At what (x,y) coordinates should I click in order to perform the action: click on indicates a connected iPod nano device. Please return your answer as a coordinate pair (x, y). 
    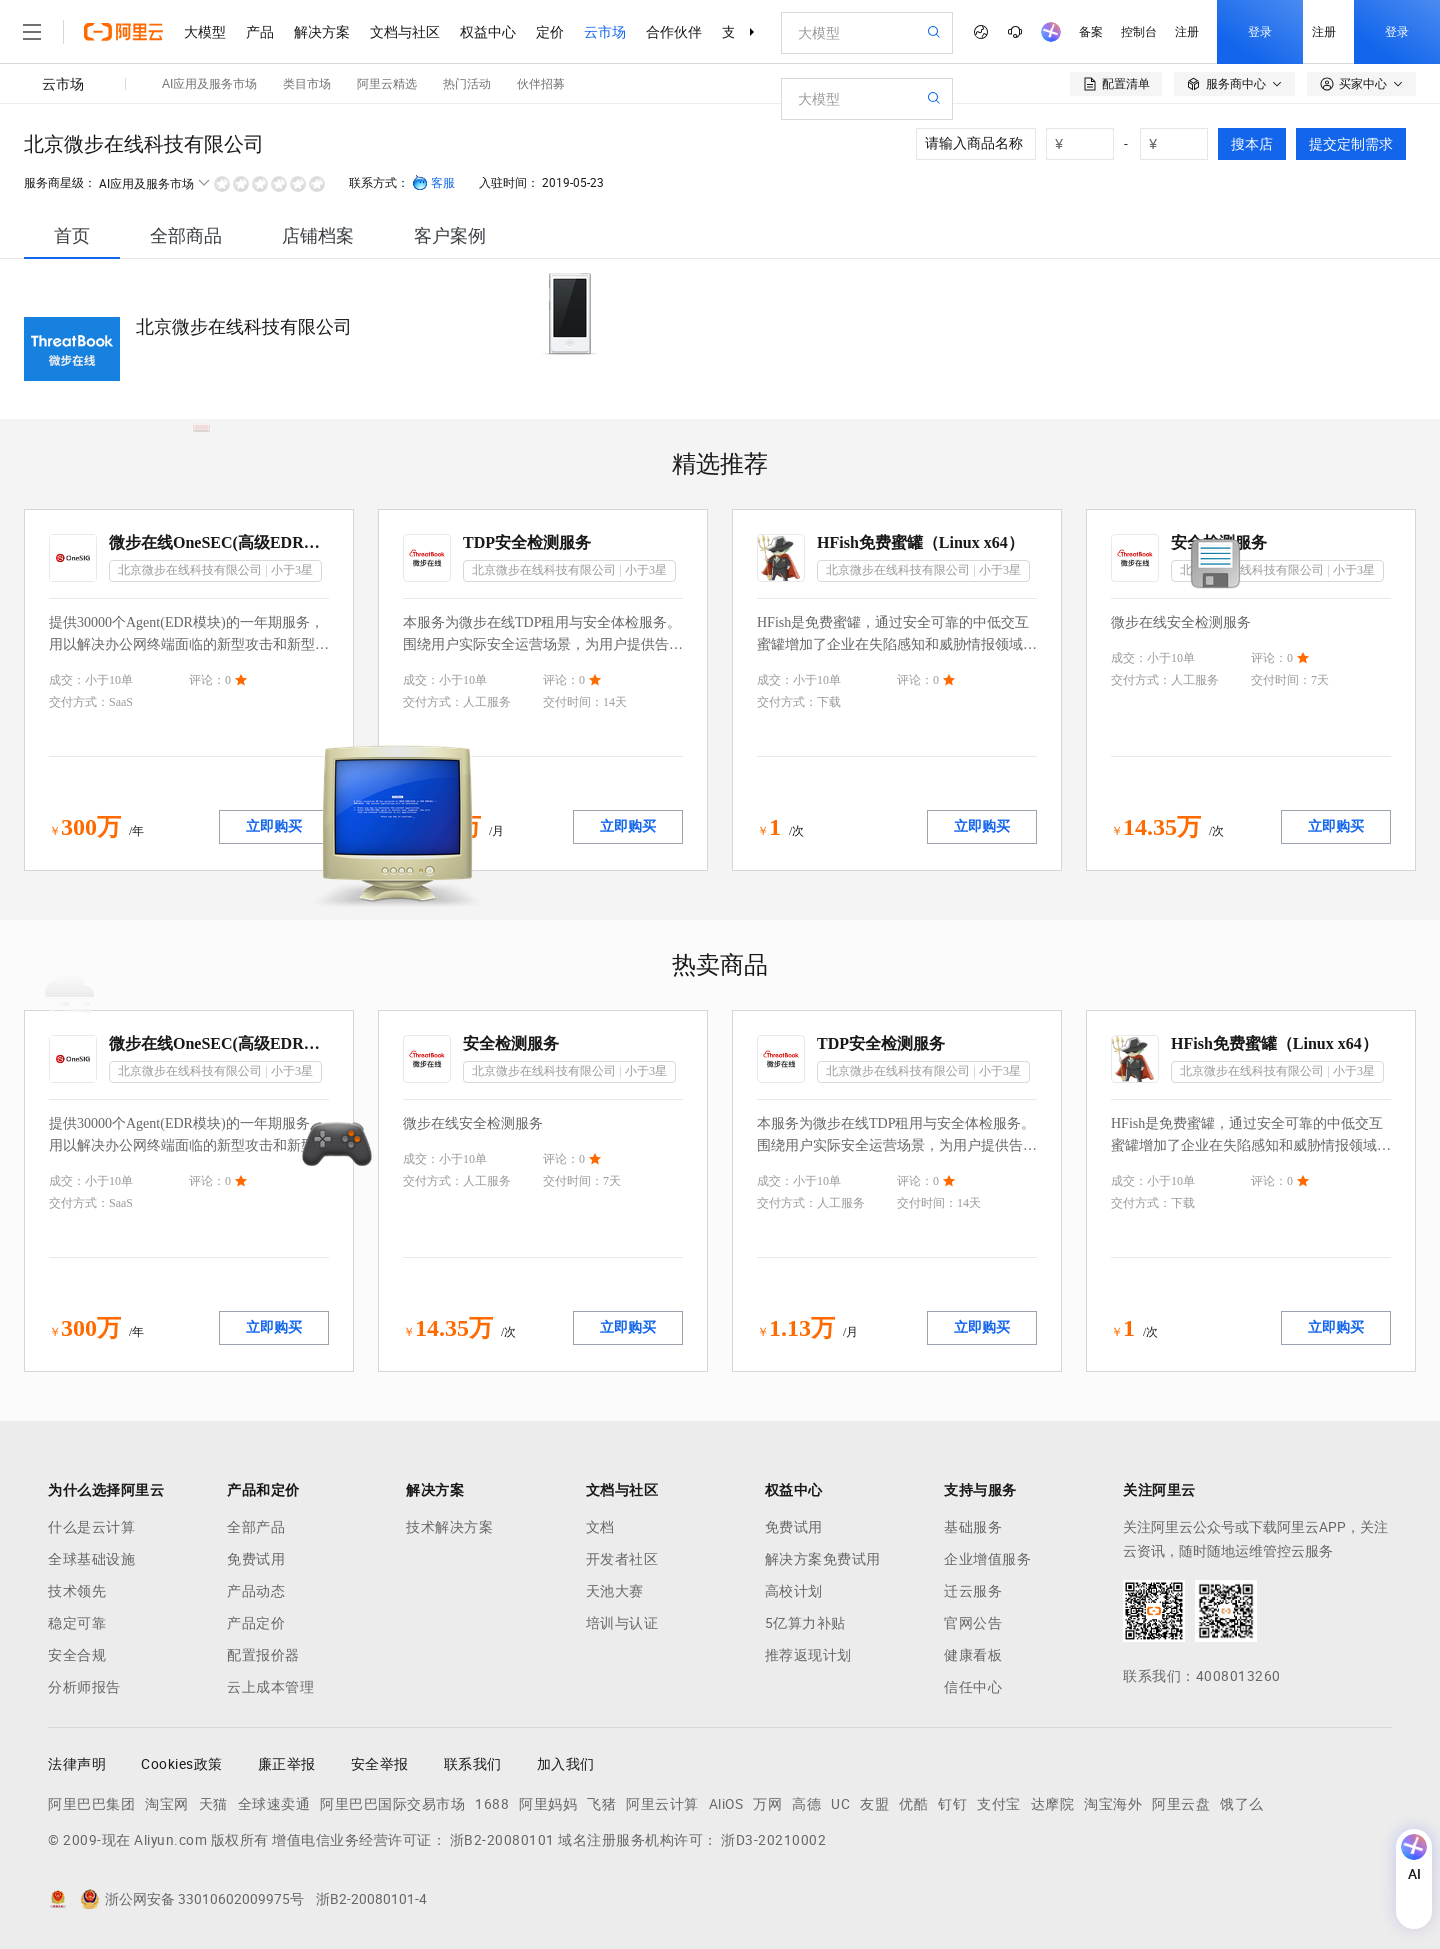
    Looking at the image, I should click on (570, 314).